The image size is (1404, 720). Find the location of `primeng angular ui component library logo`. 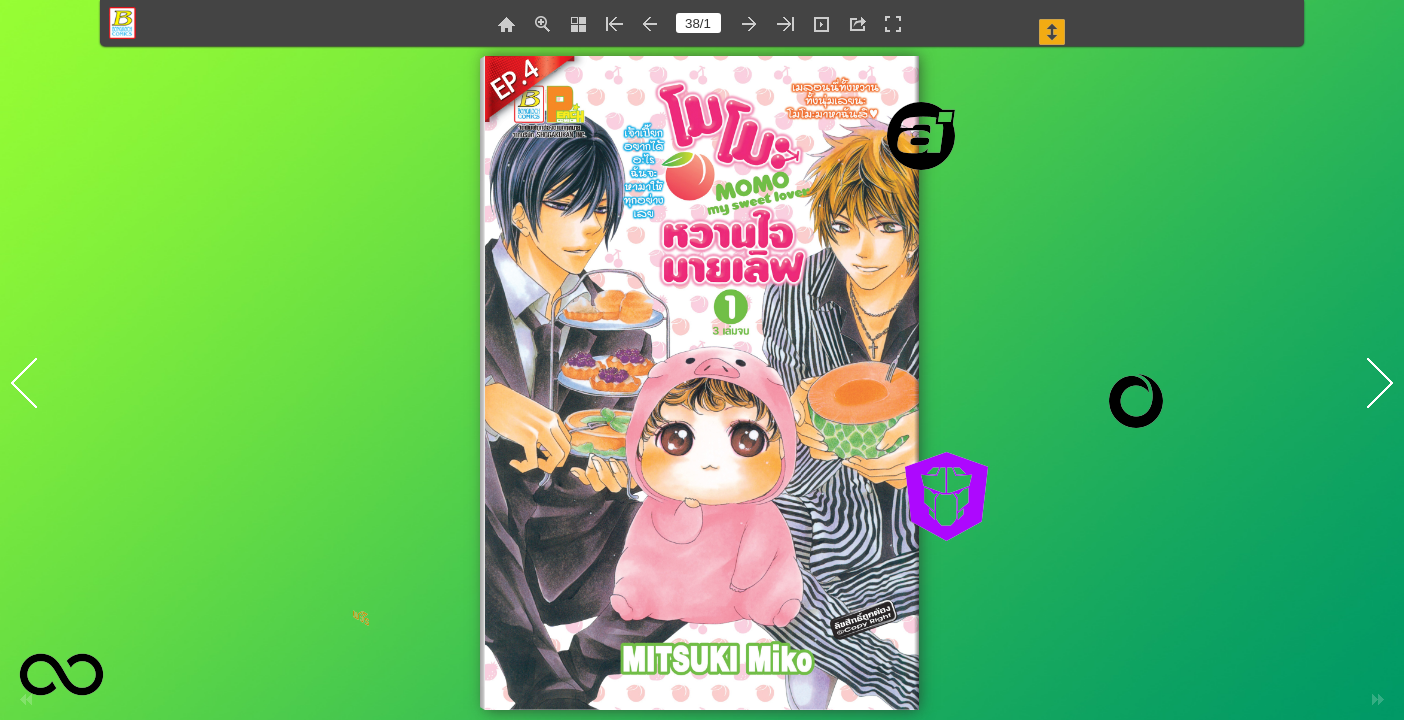

primeng angular ui component library logo is located at coordinates (946, 496).